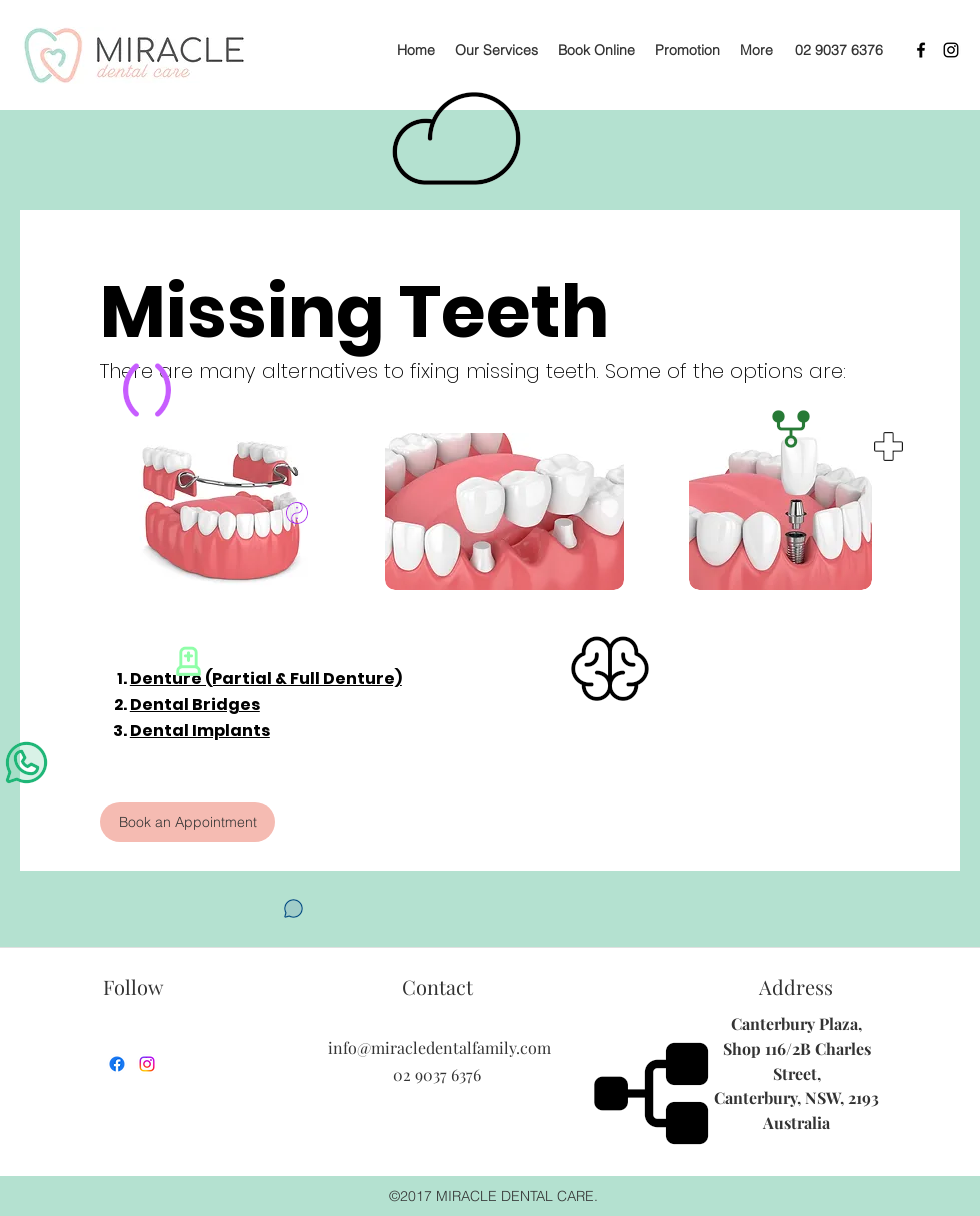 The image size is (980, 1216). What do you see at coordinates (297, 513) in the screenshot?
I see `toggle balance or harmony mode` at bounding box center [297, 513].